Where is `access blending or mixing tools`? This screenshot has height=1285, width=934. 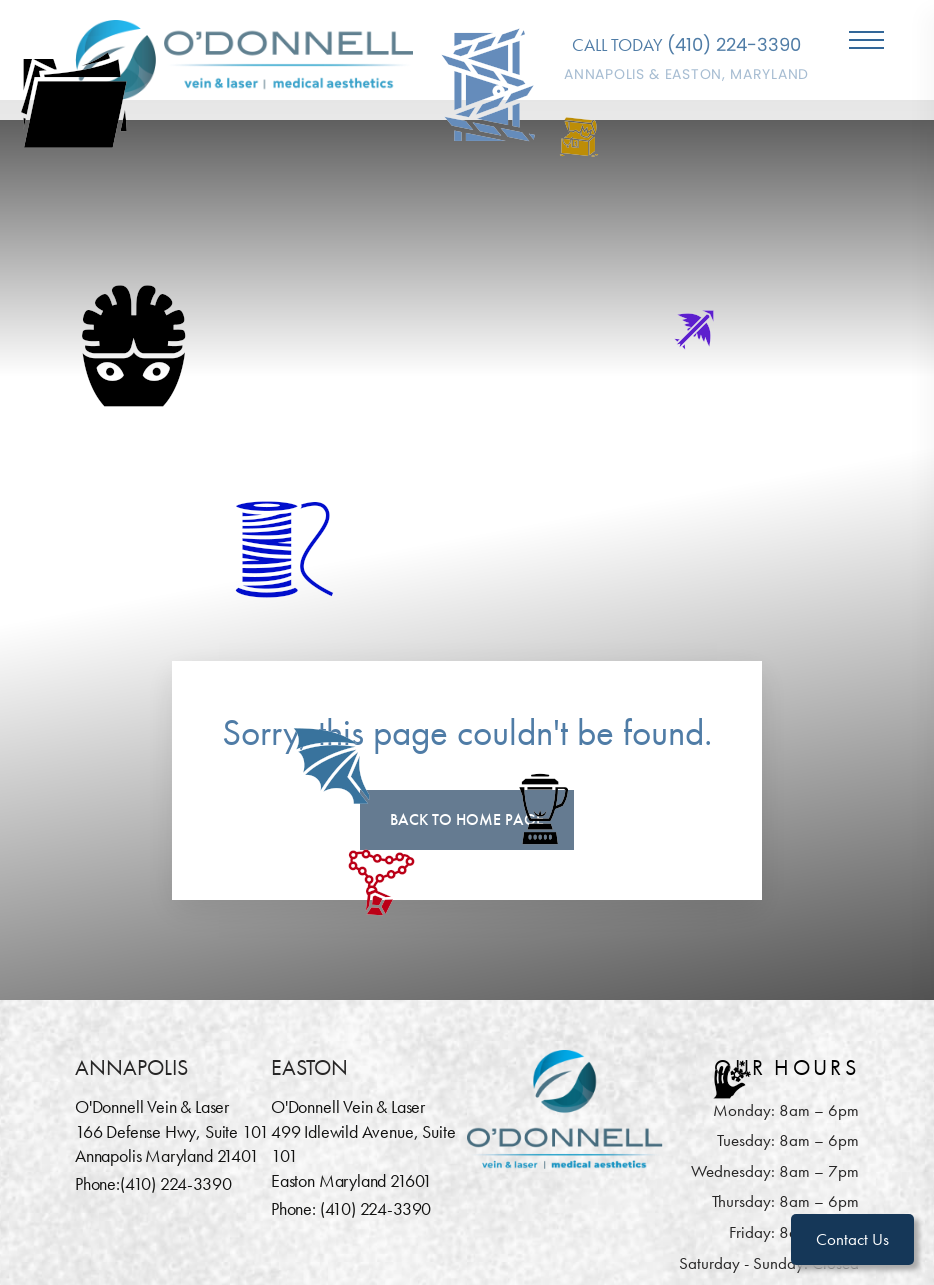 access blending or mixing tools is located at coordinates (540, 809).